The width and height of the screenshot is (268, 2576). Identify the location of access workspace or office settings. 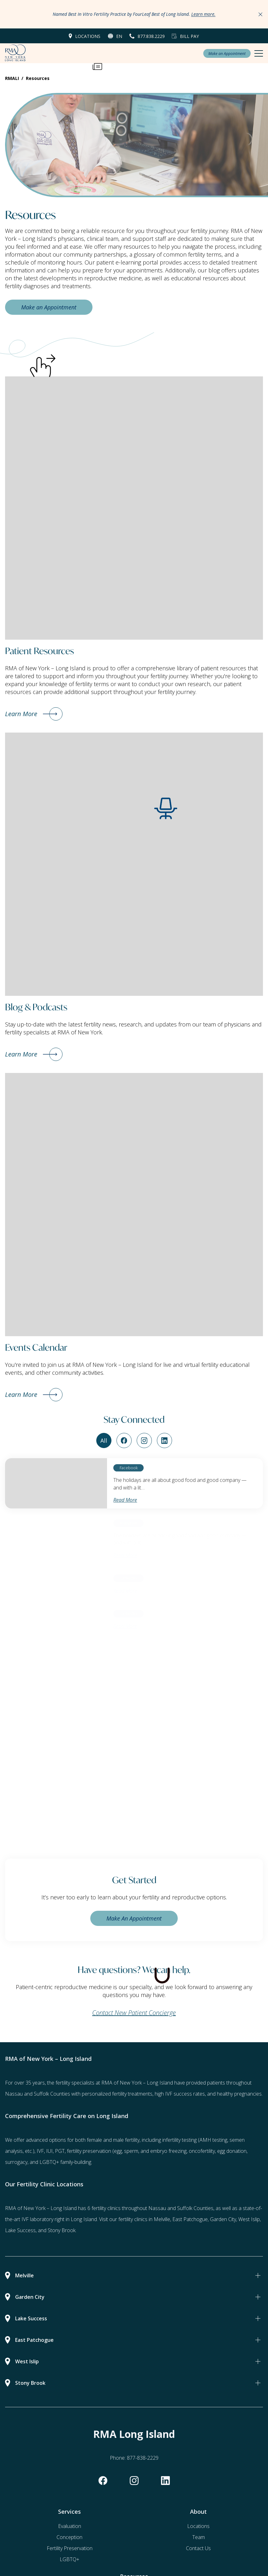
(166, 808).